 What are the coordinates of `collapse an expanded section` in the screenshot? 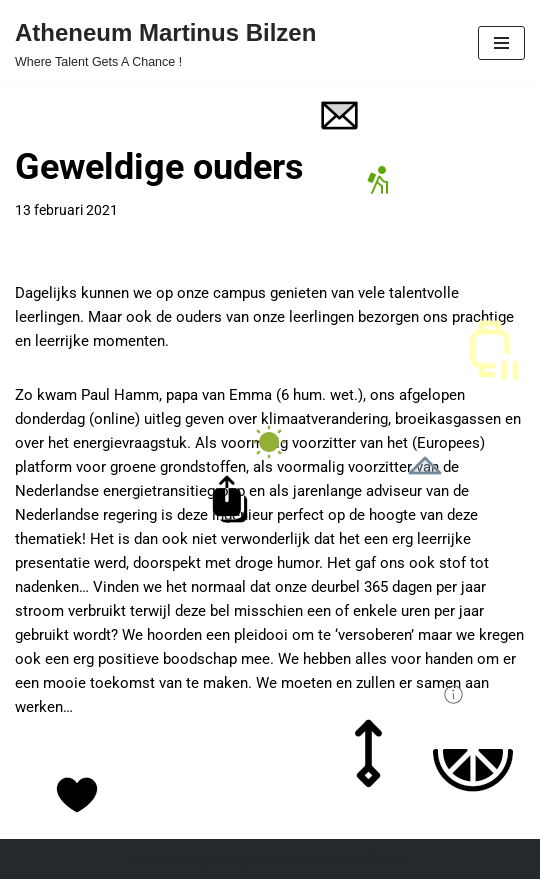 It's located at (425, 467).